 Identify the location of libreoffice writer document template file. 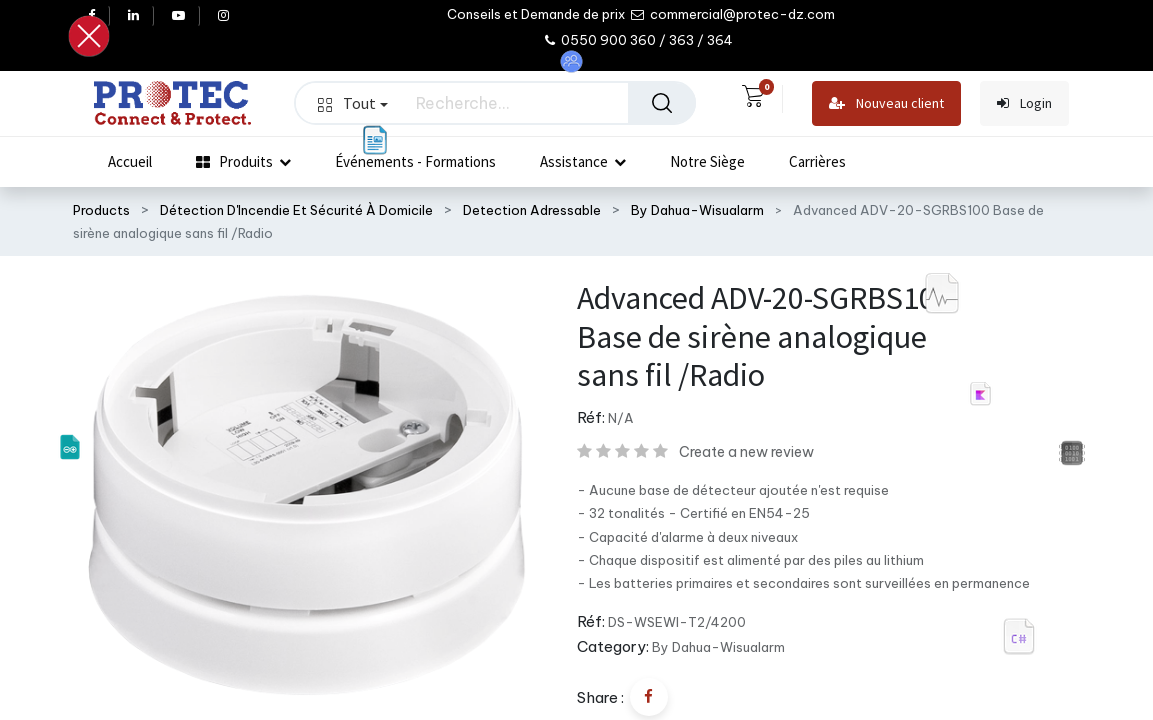
(375, 140).